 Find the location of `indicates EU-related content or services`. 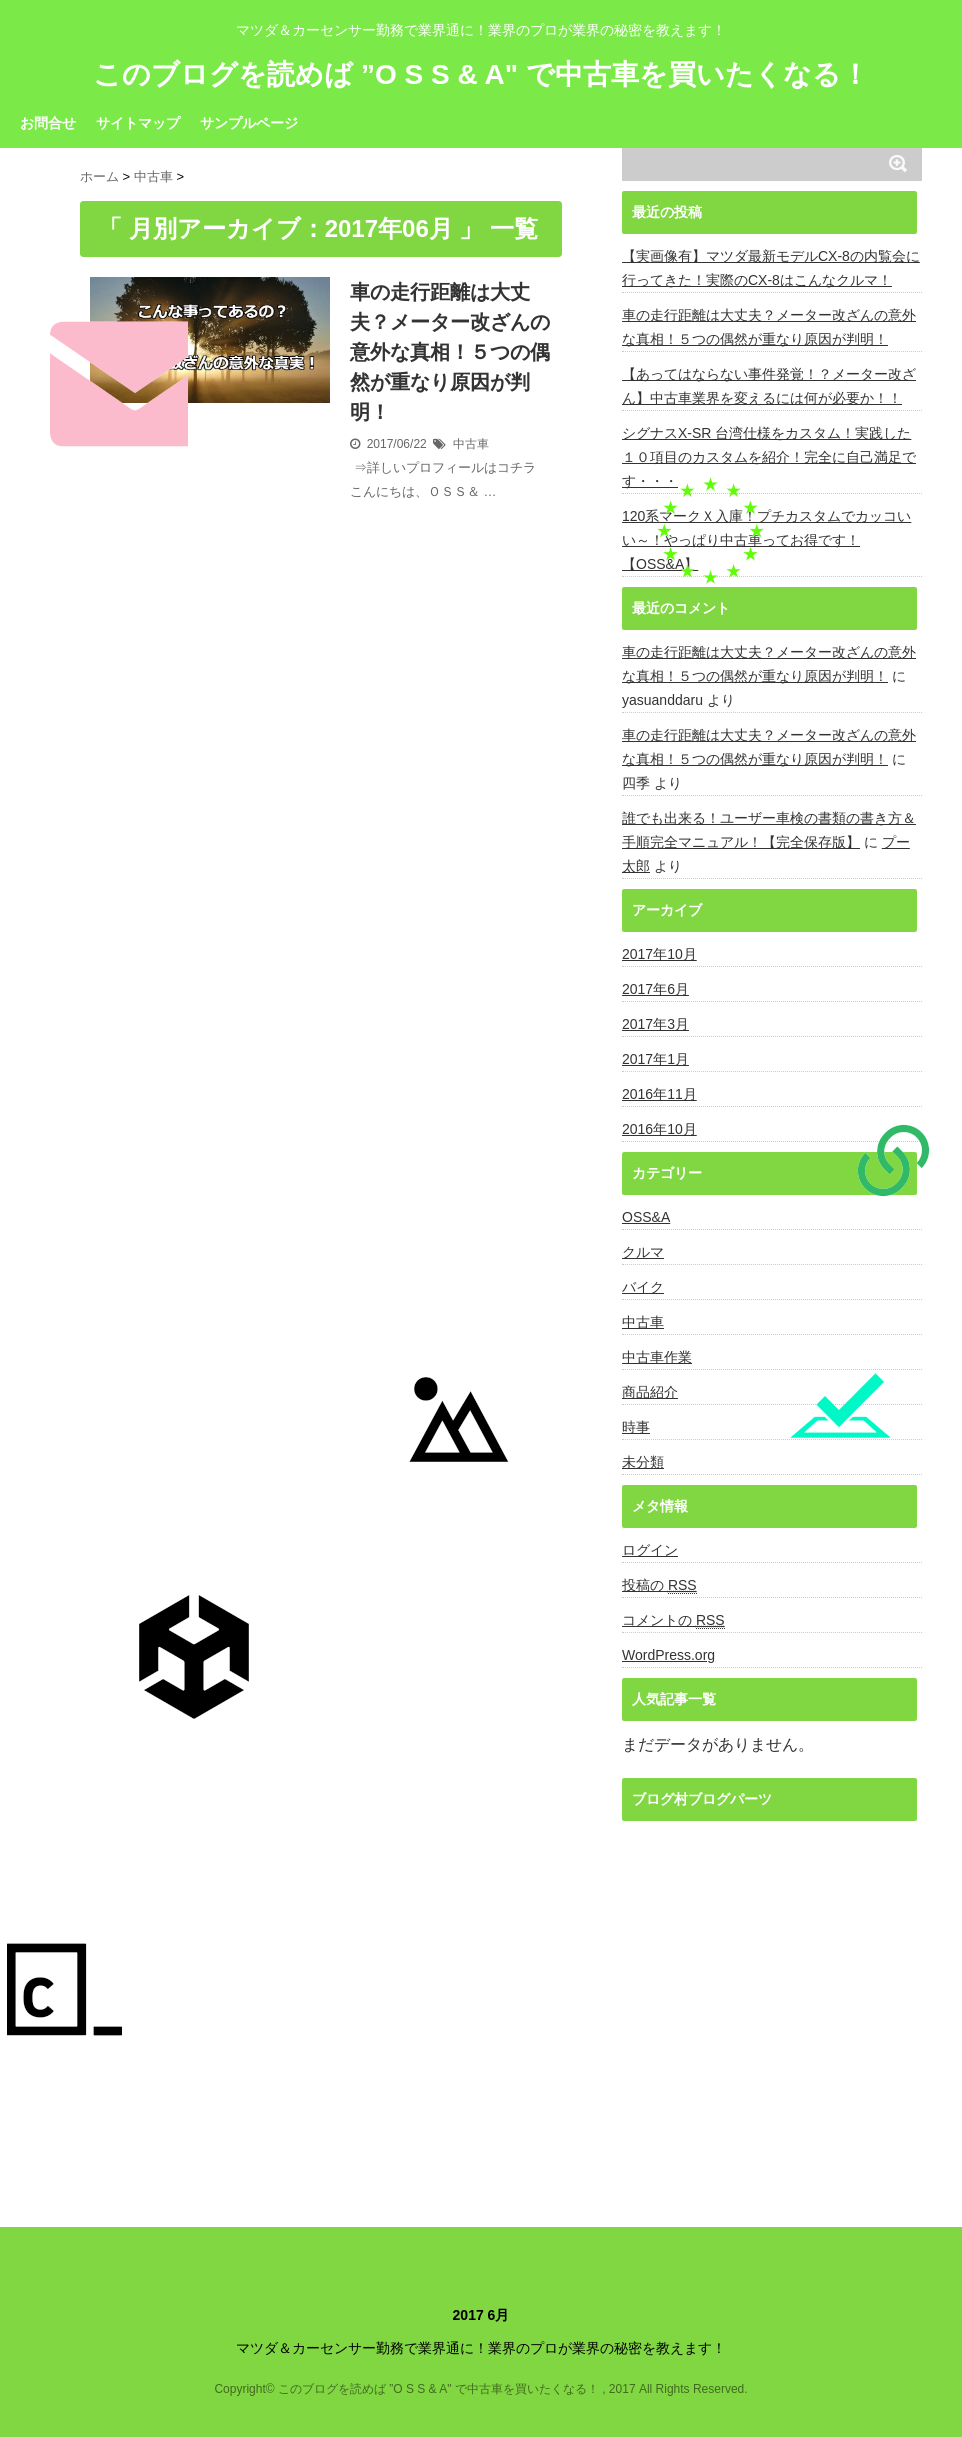

indicates EU-related content or services is located at coordinates (710, 530).